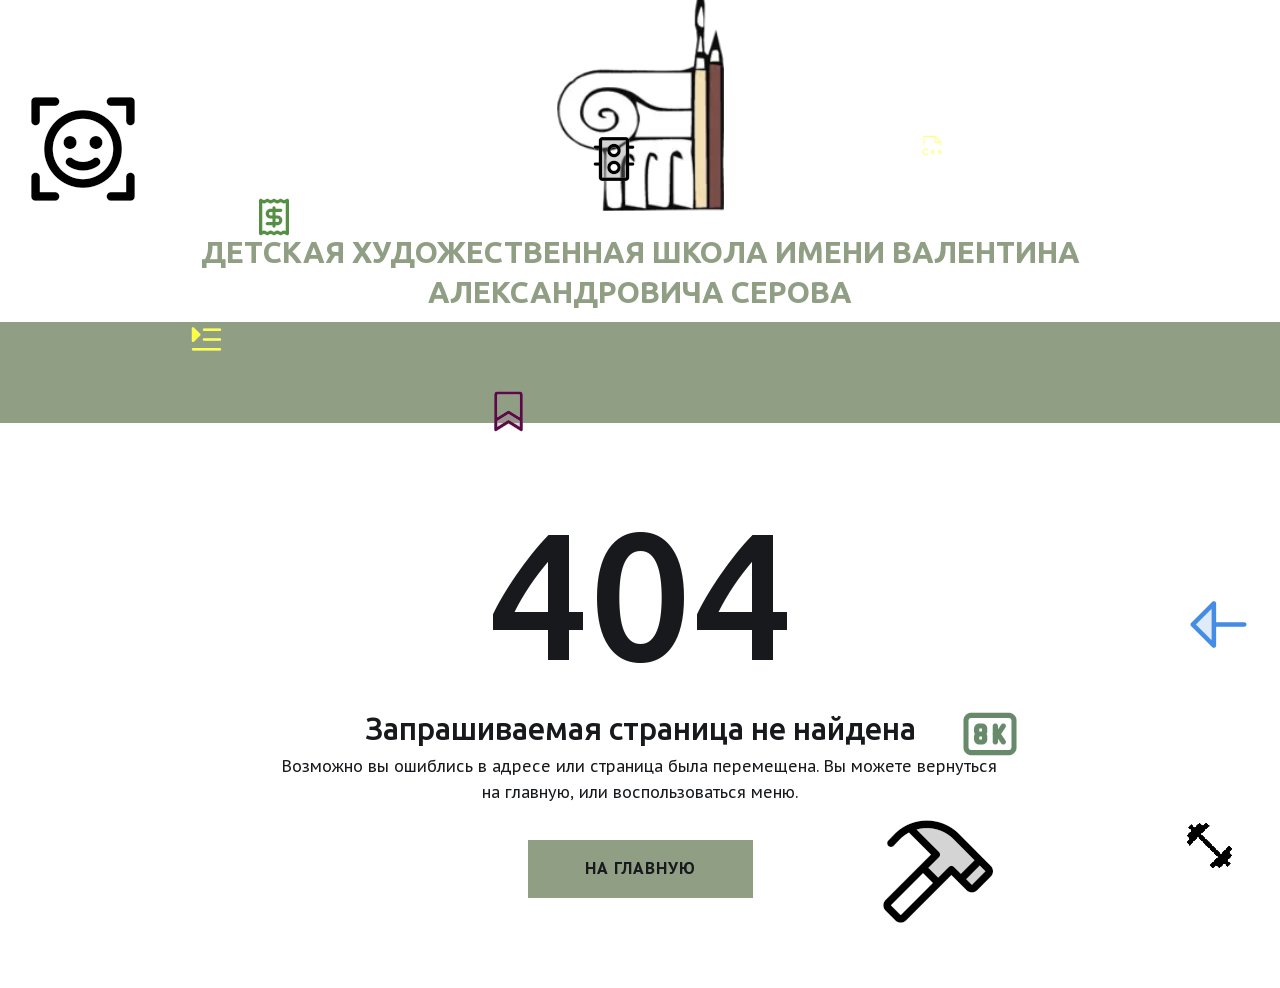  I want to click on increase text indentation, so click(206, 339).